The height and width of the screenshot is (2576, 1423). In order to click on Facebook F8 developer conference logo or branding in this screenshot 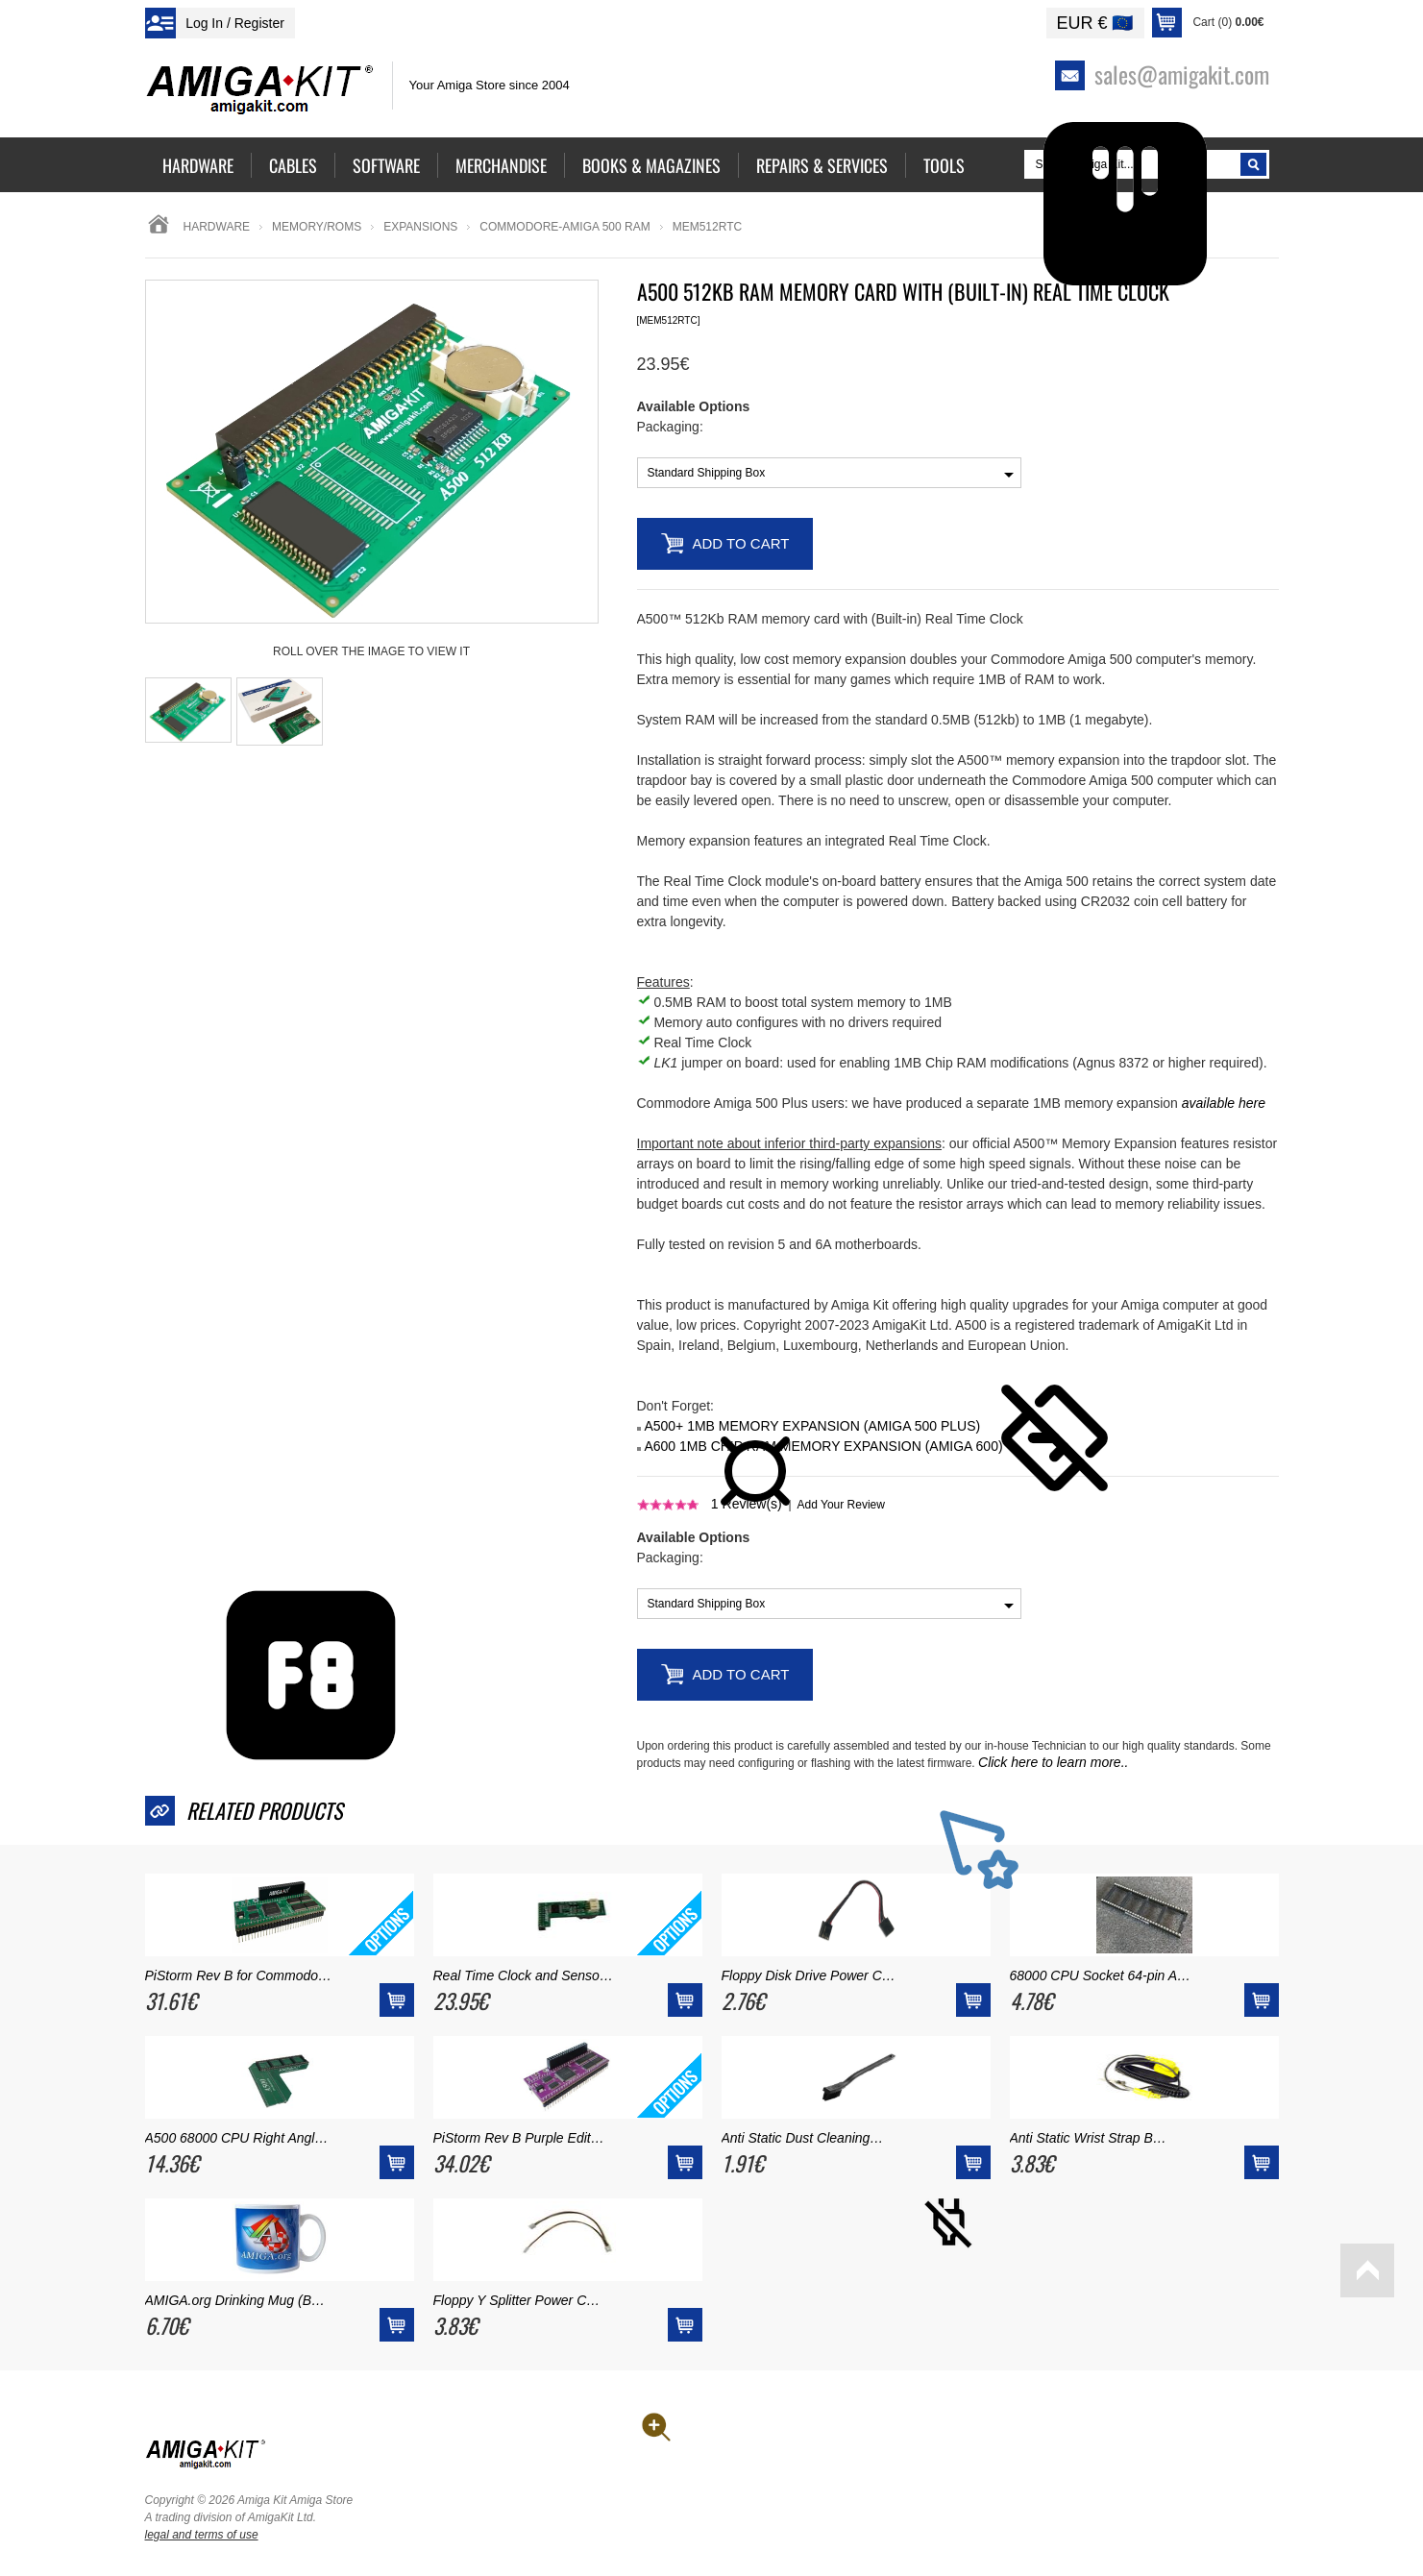, I will do `click(310, 1675)`.